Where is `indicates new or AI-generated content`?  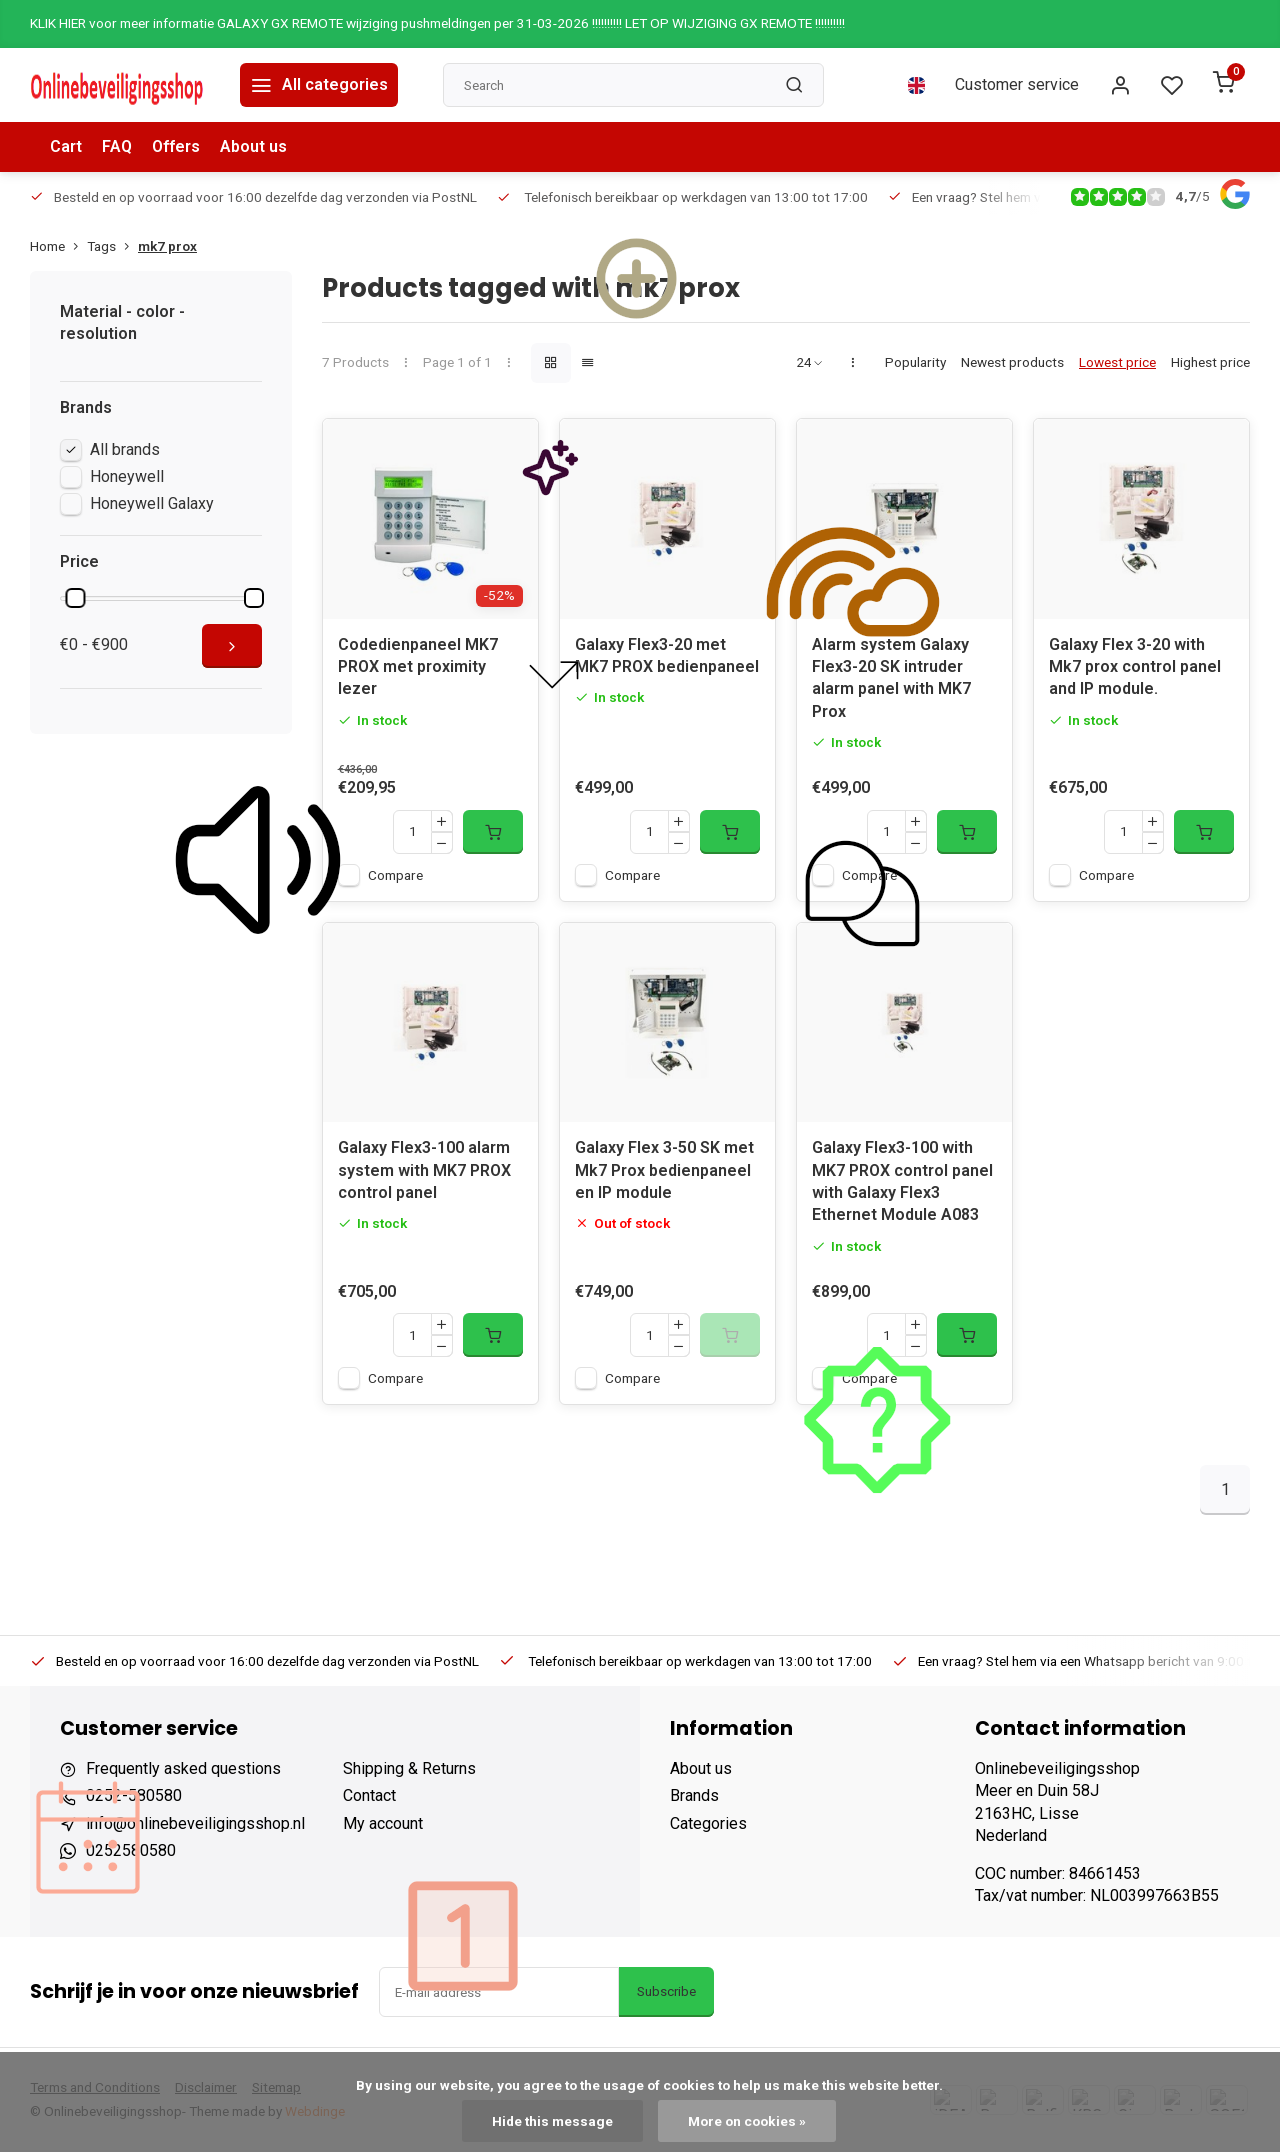 indicates new or AI-generated content is located at coordinates (549, 468).